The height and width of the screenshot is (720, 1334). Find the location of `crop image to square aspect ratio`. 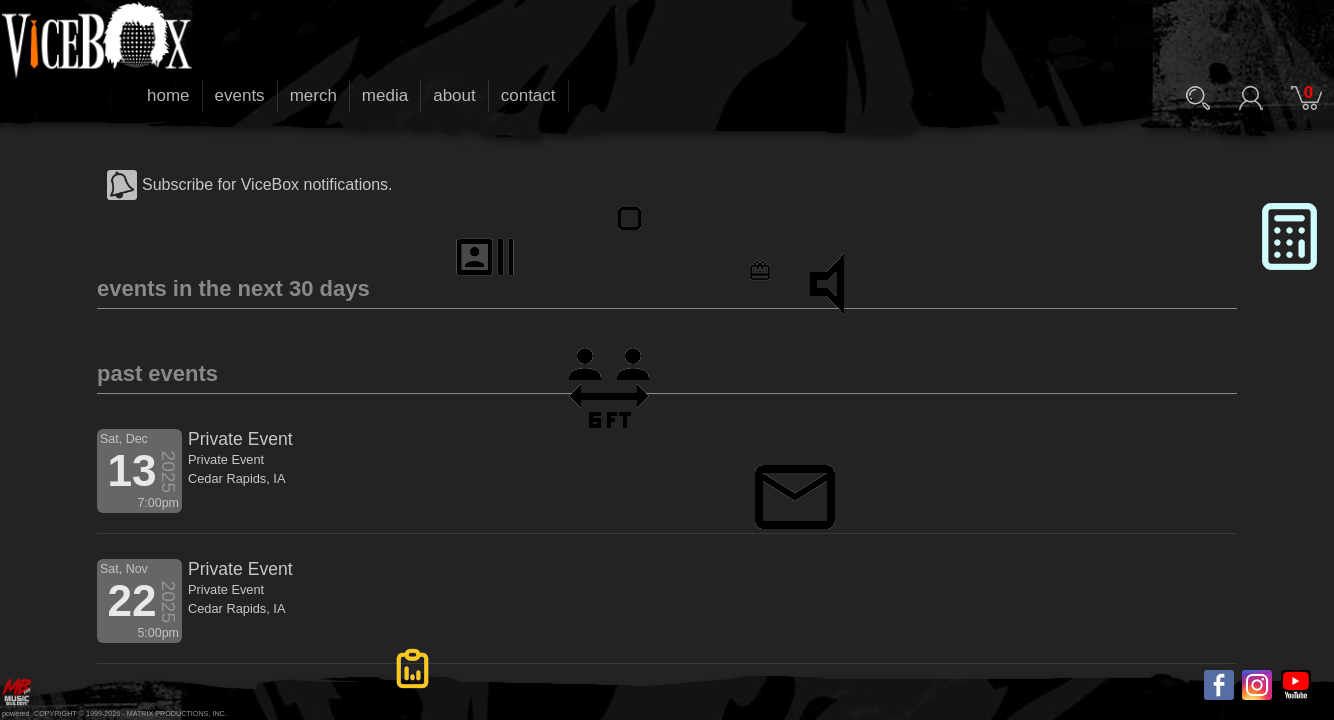

crop image to square aspect ratio is located at coordinates (629, 218).